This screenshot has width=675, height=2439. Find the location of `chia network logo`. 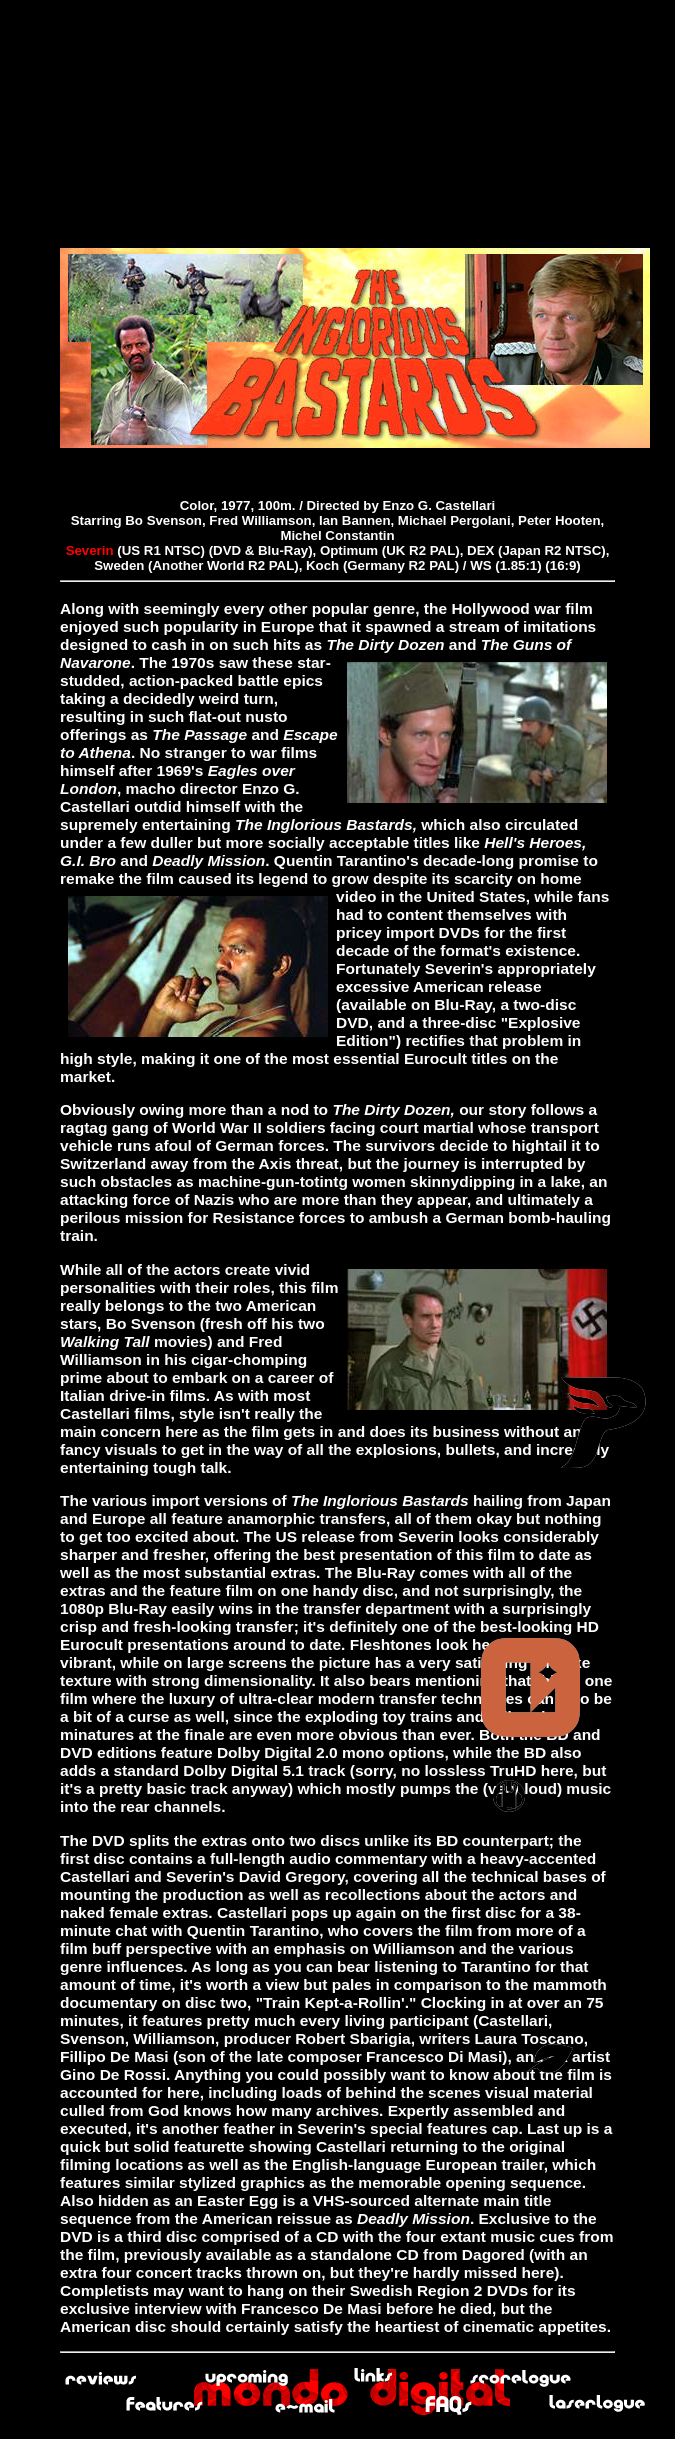

chia network logo is located at coordinates (549, 2058).